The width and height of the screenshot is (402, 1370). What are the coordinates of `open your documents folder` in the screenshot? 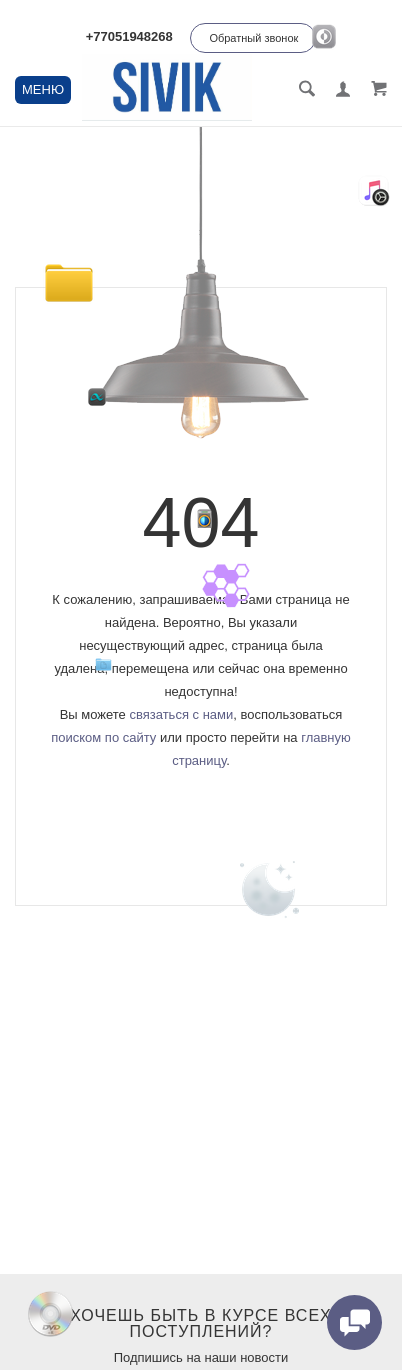 It's located at (103, 664).